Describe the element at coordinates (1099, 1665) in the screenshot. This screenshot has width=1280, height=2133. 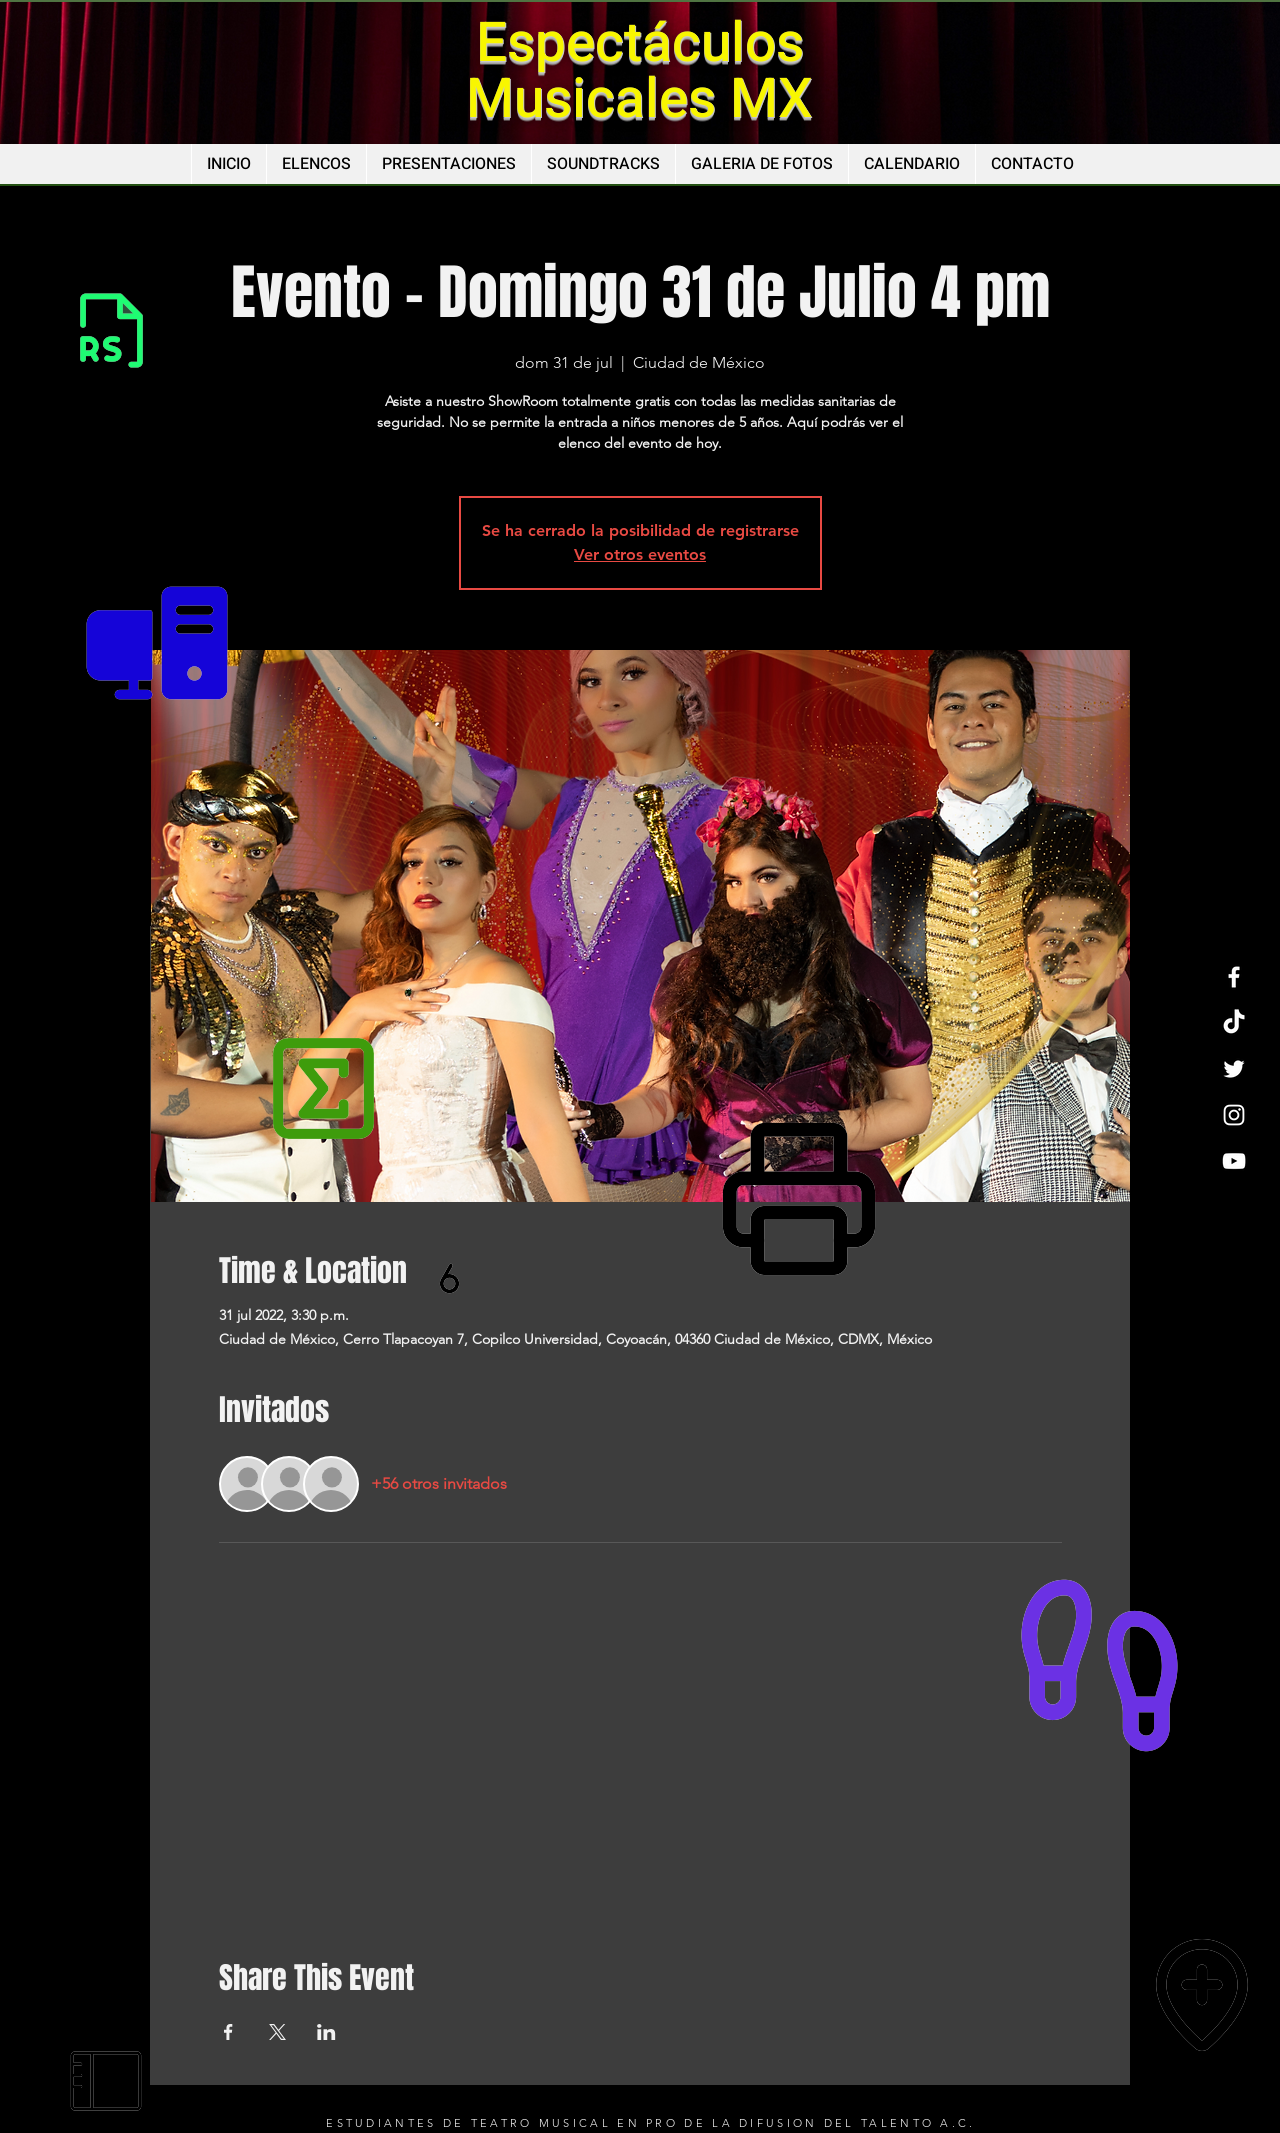
I see `view step count or walking activity` at that location.